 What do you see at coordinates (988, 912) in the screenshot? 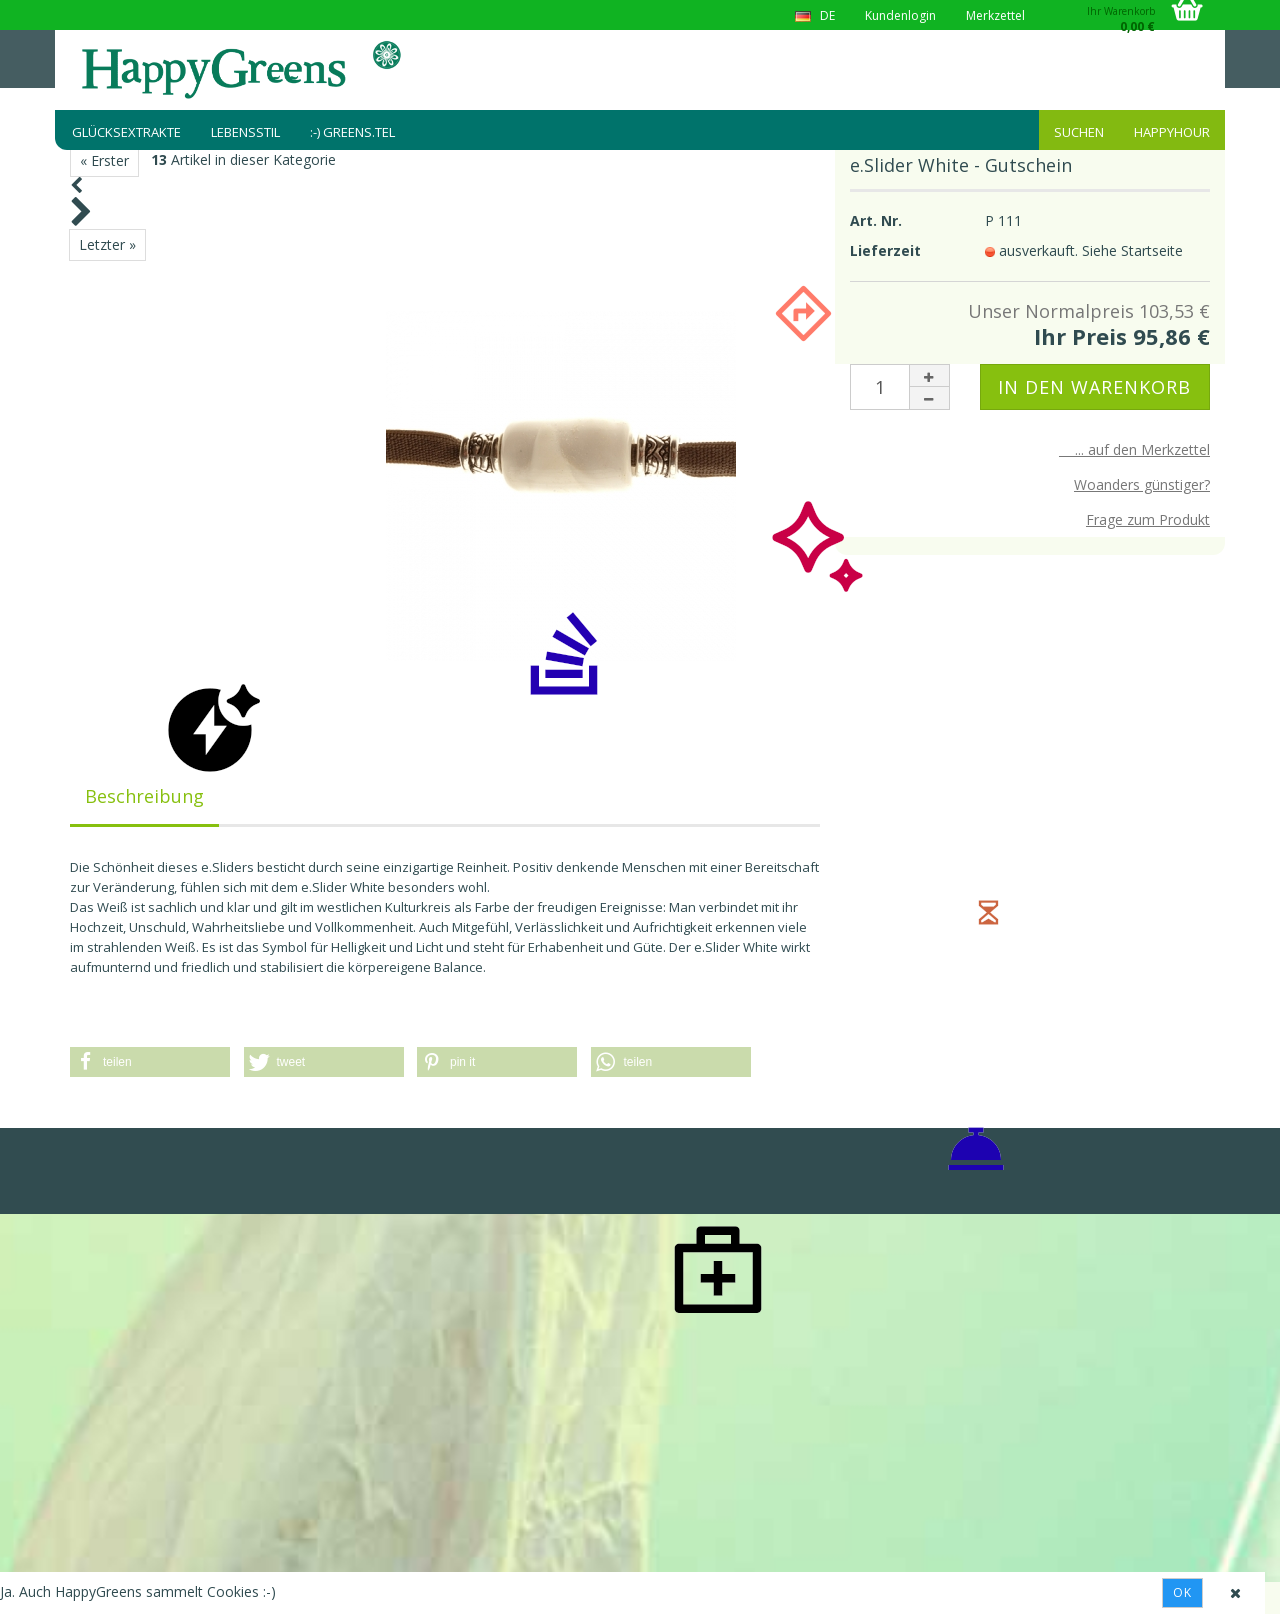
I see `indicates a process is in progress or loading` at bounding box center [988, 912].